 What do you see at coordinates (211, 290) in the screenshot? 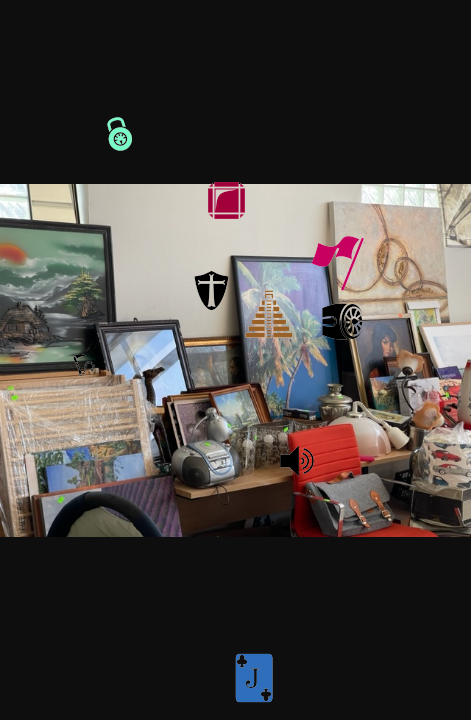
I see `select knight or crusader class` at bounding box center [211, 290].